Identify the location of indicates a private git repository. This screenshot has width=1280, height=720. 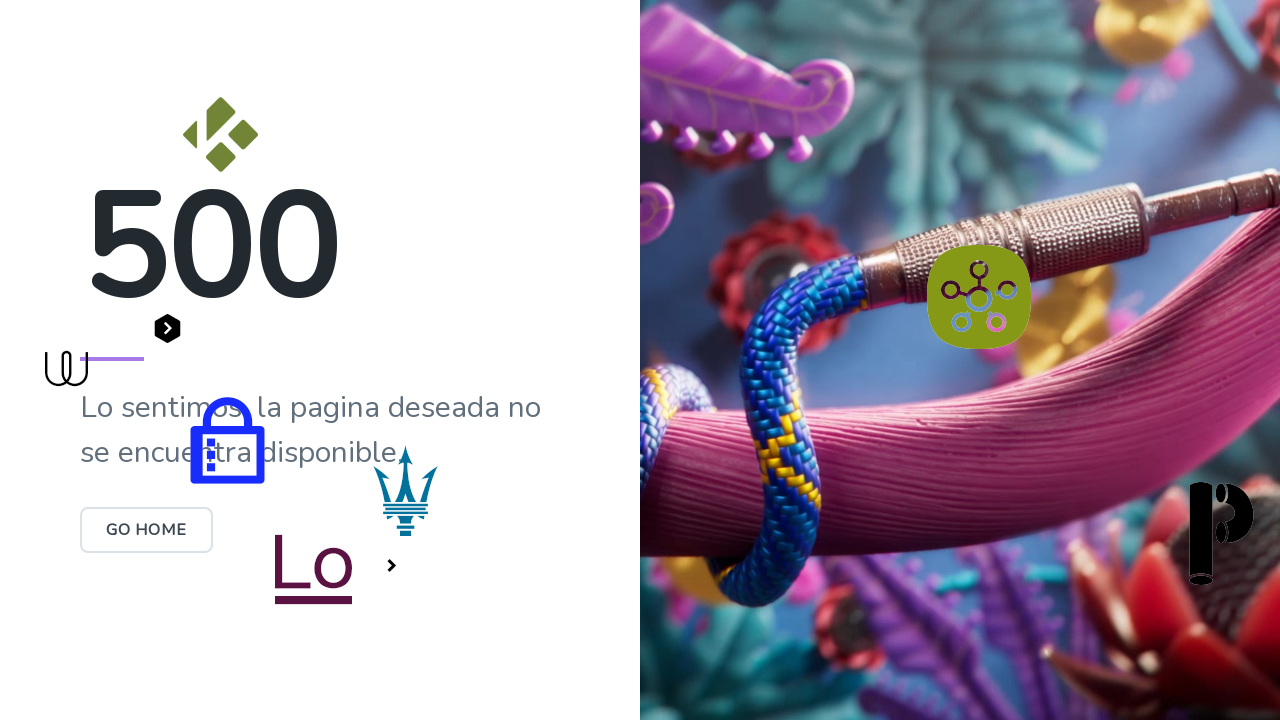
(227, 442).